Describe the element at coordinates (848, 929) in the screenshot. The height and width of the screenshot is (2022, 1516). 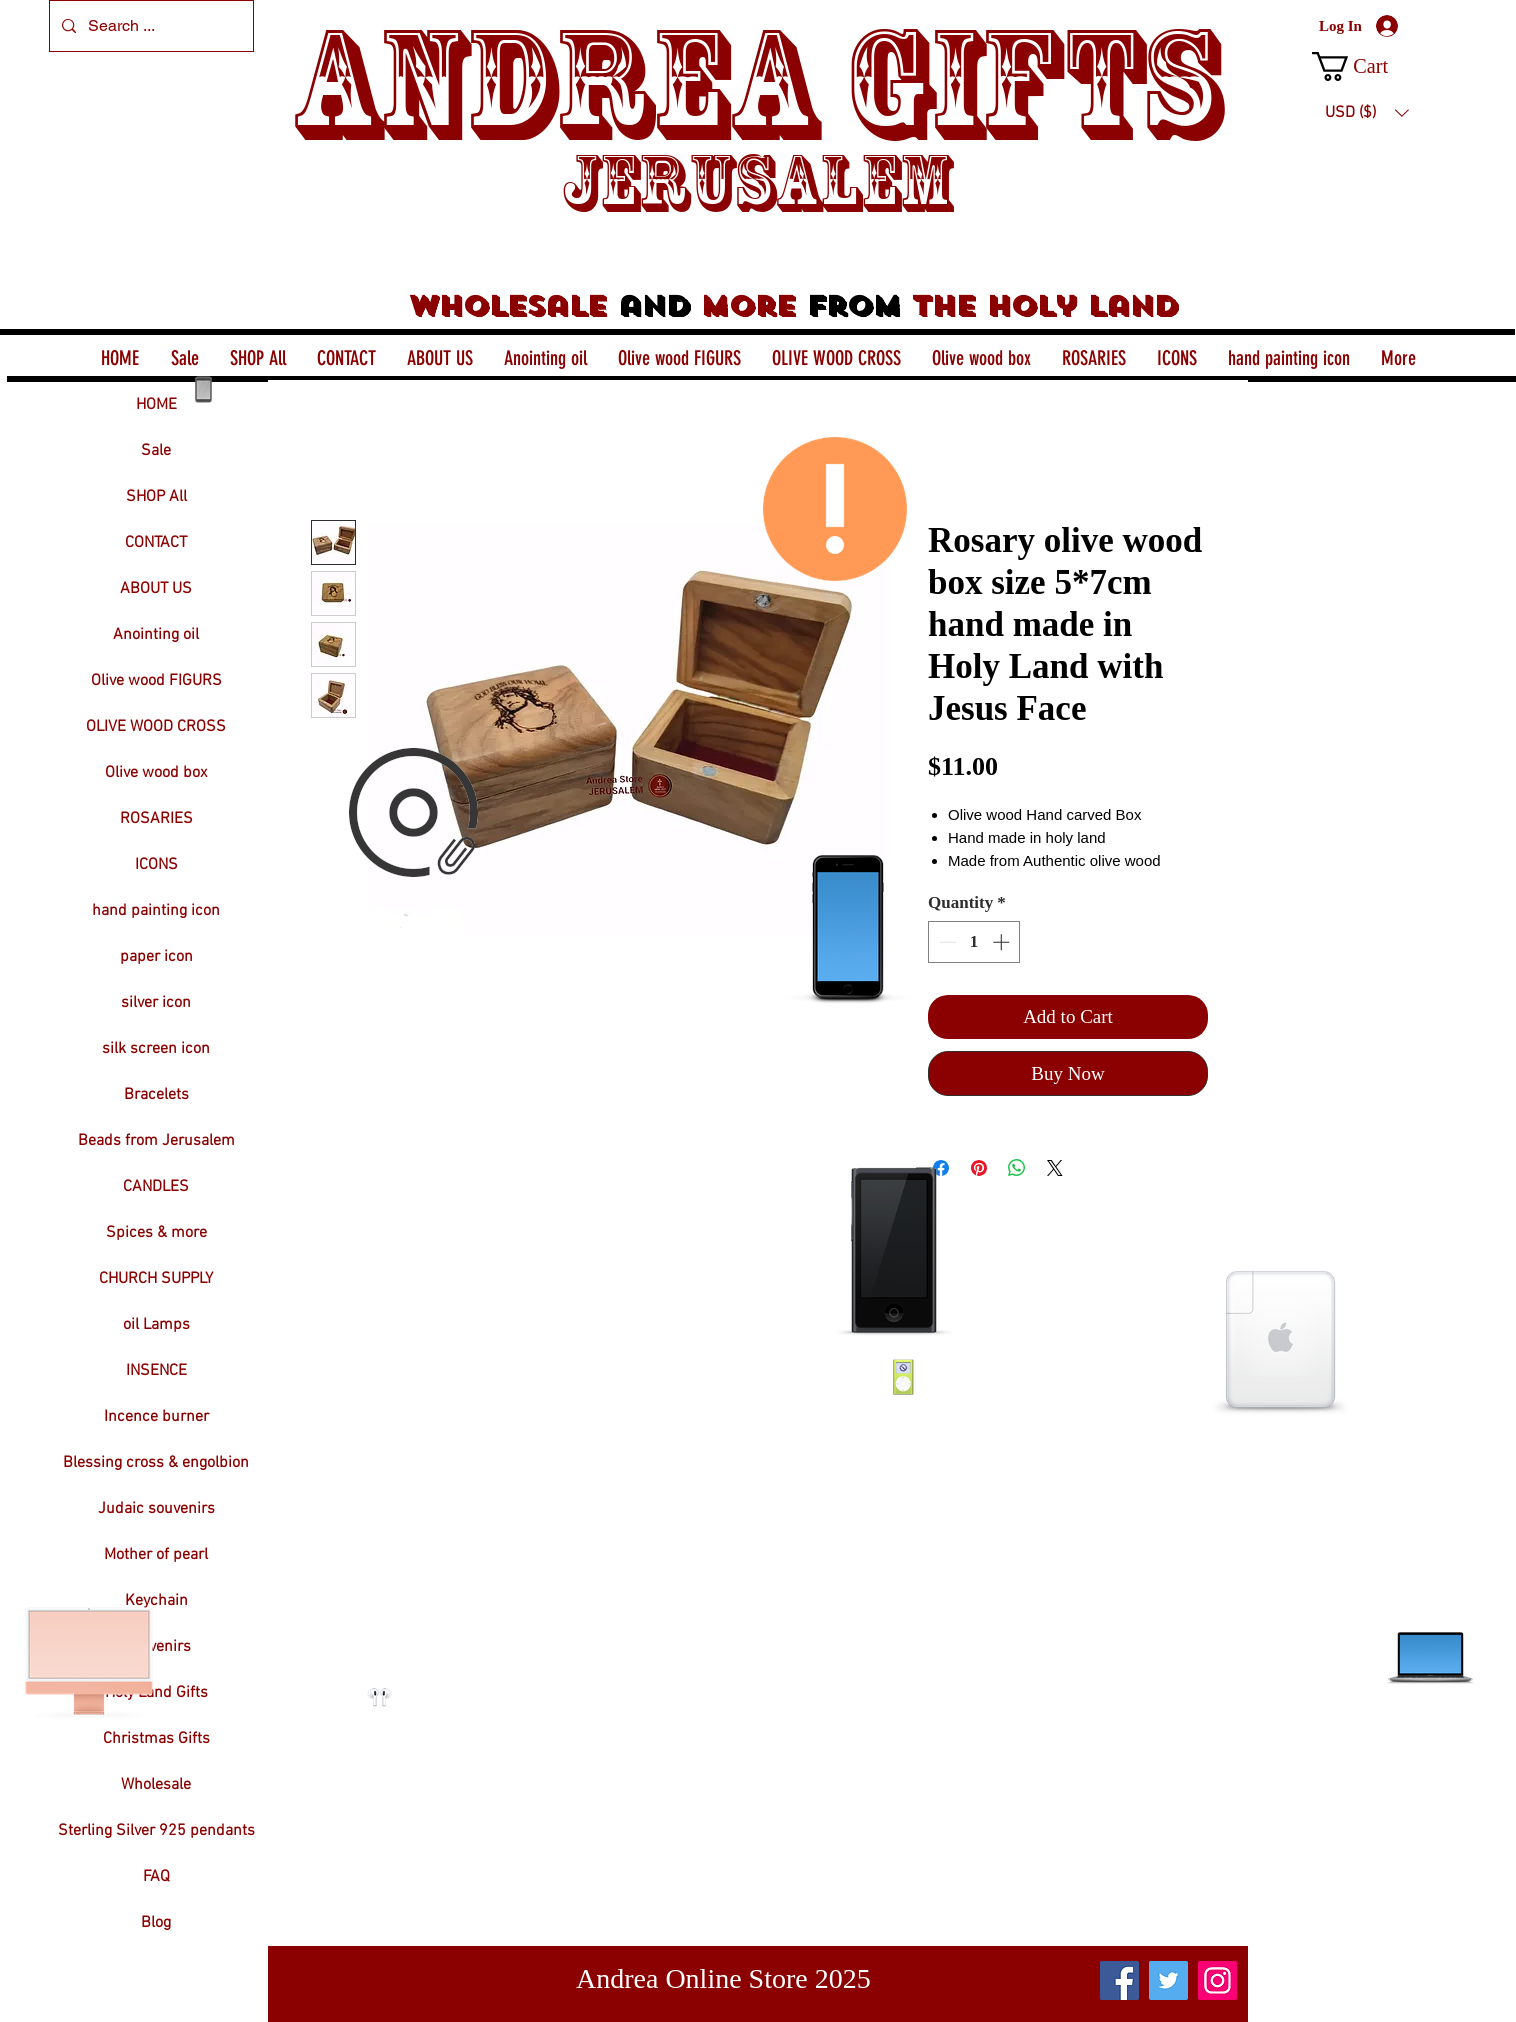
I see `iPhone 7 Plus device icon` at that location.